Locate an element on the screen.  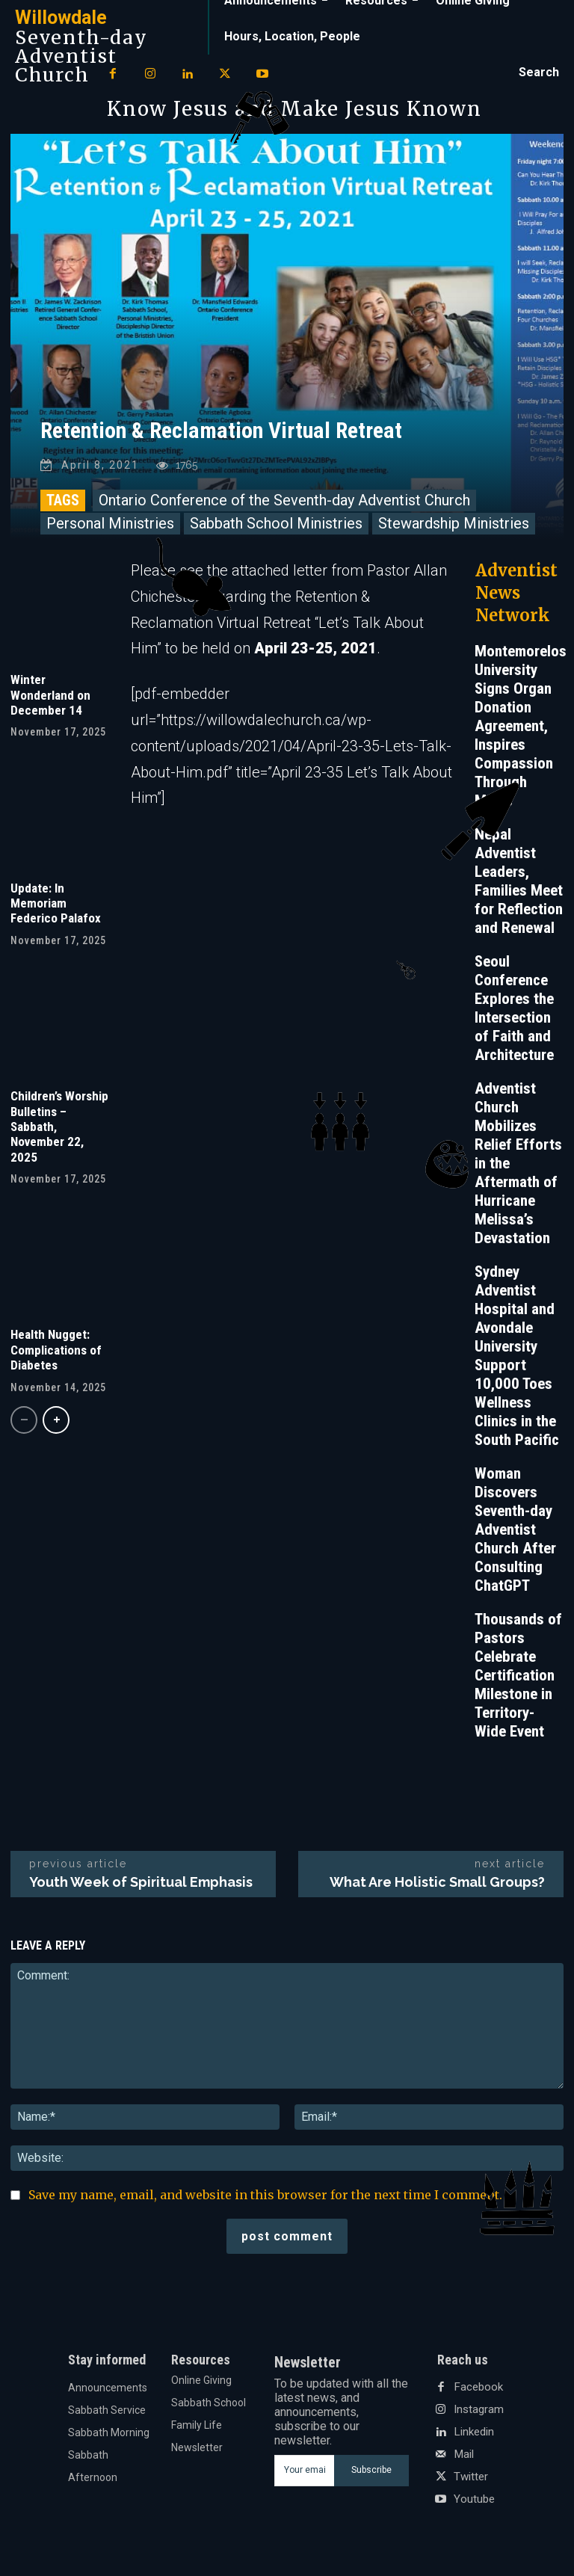
downgrade team membership or plan tier is located at coordinates (340, 1121).